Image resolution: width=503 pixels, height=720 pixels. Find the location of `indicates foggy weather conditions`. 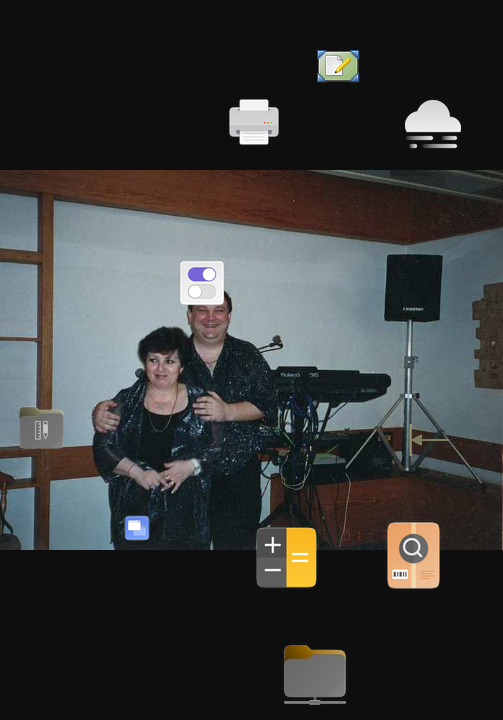

indicates foggy weather conditions is located at coordinates (433, 124).